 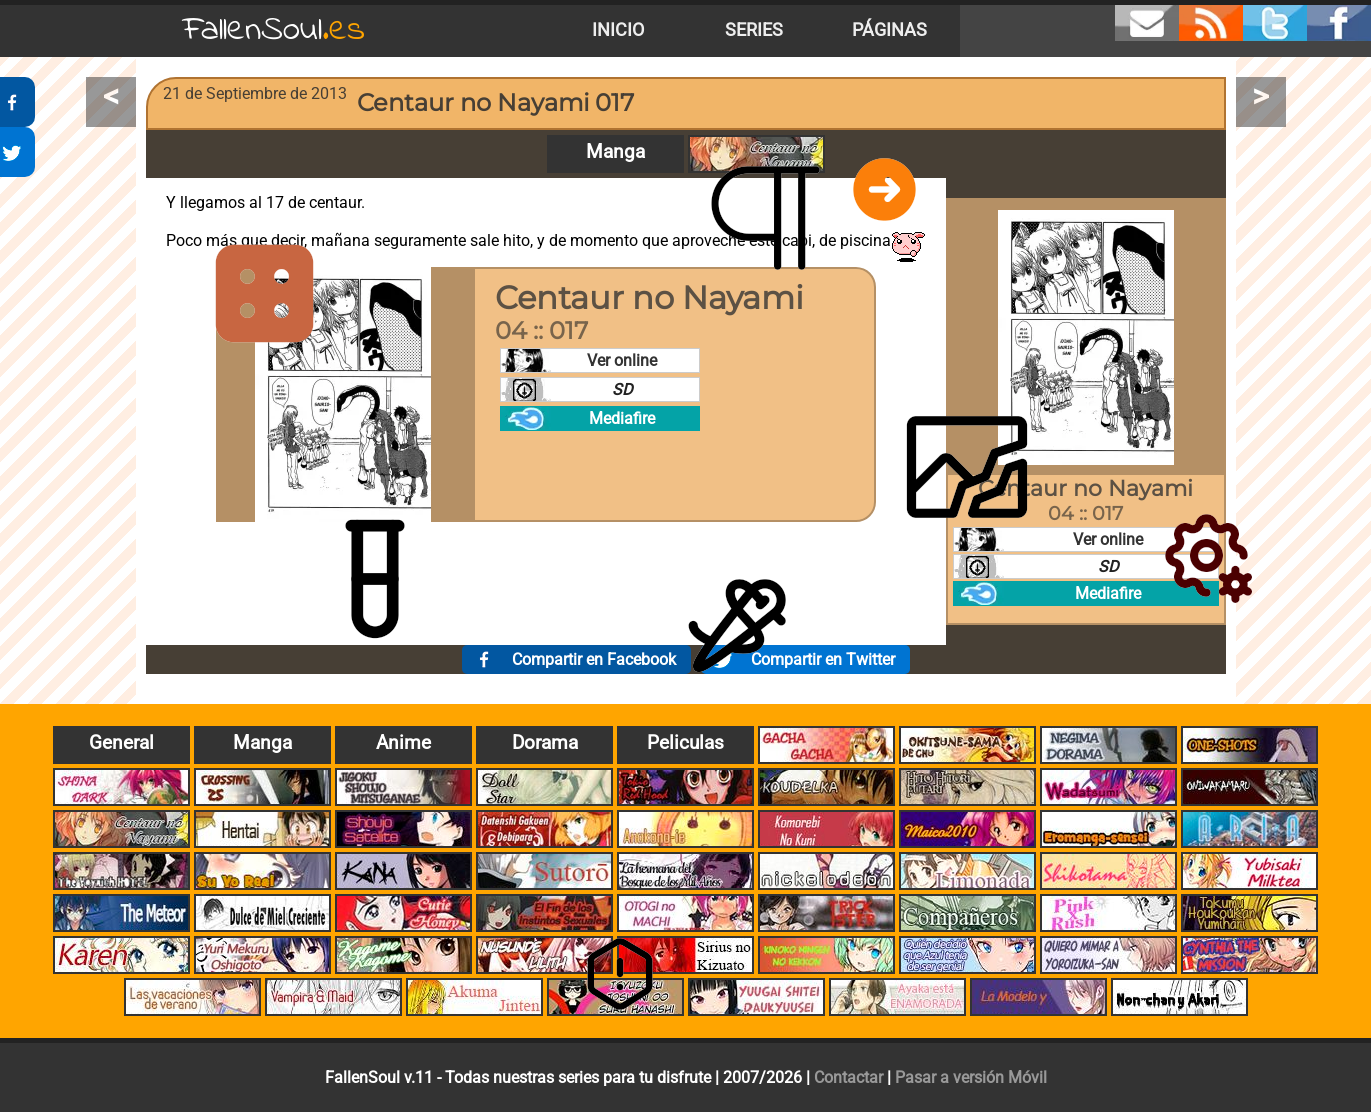 I want to click on access sewing or craft tools, so click(x=739, y=625).